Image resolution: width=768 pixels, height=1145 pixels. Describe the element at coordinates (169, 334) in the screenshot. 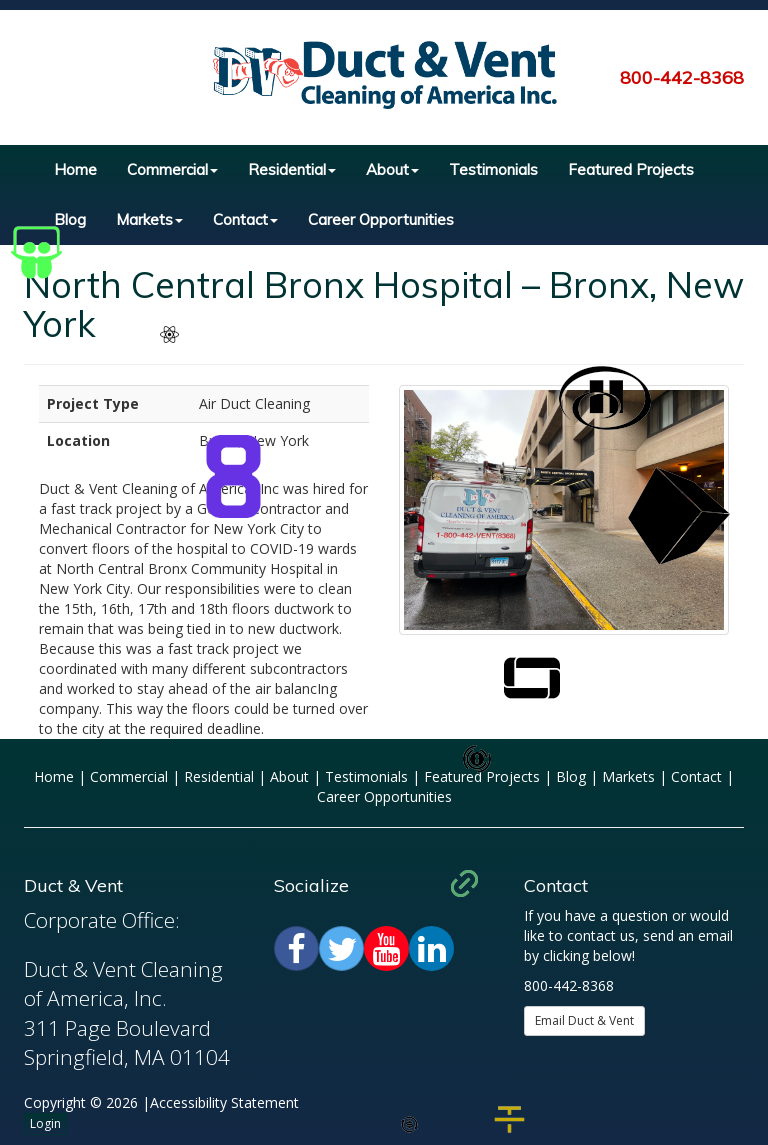

I see `indicates a React.js application or component` at that location.